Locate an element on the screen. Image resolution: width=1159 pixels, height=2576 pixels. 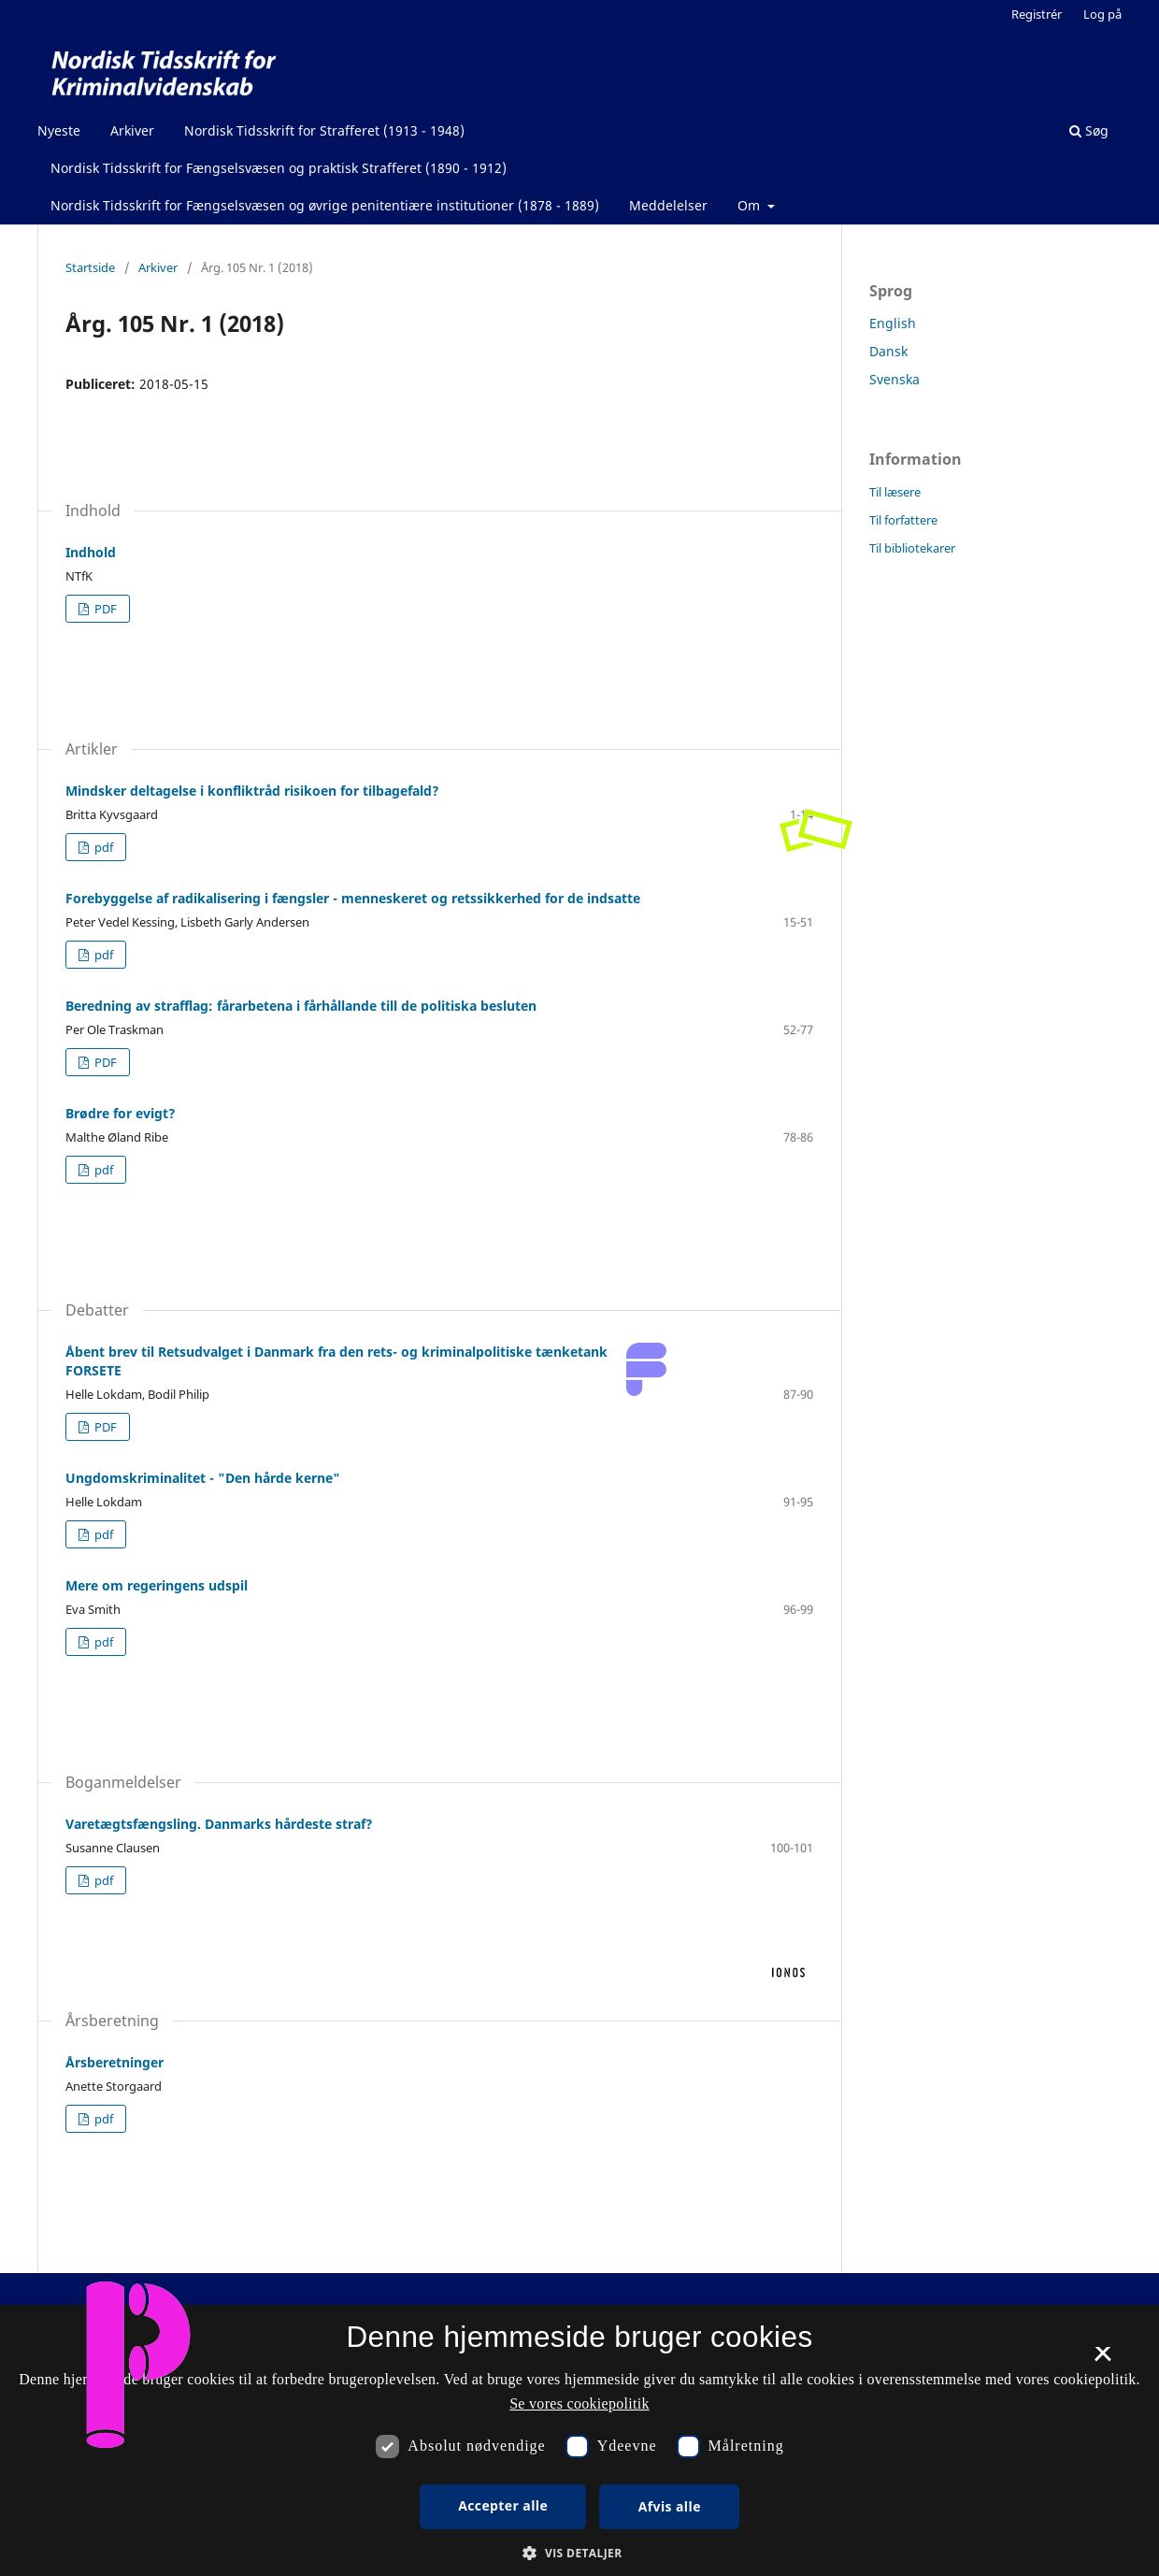
ionos web hosting and cloud services logo is located at coordinates (788, 1972).